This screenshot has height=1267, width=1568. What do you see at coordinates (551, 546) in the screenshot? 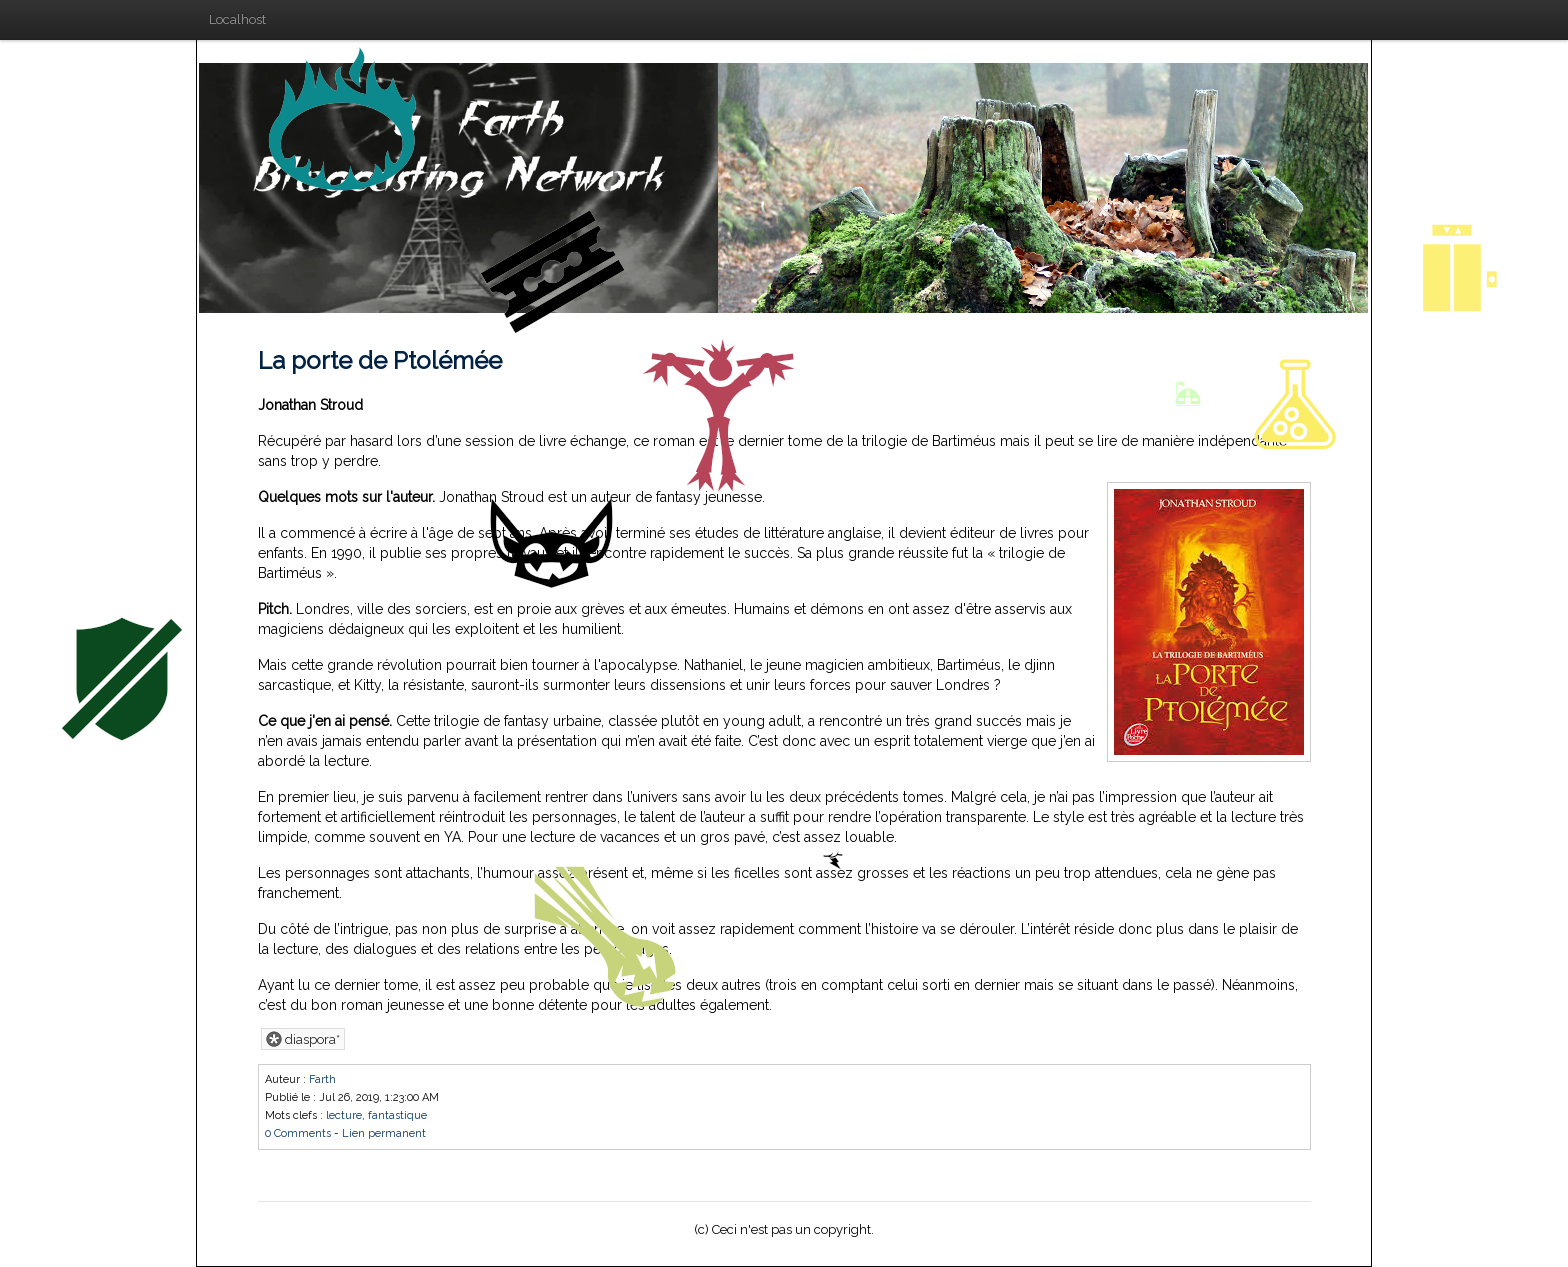
I see `select goblin character or enemy type` at bounding box center [551, 546].